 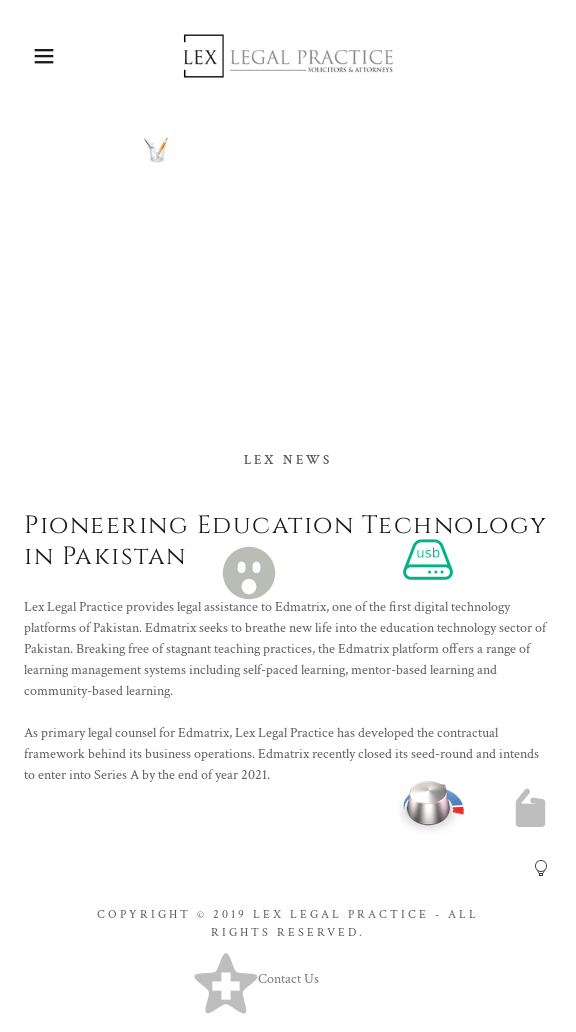 I want to click on indicates a compressed or archived file, so click(x=530, y=803).